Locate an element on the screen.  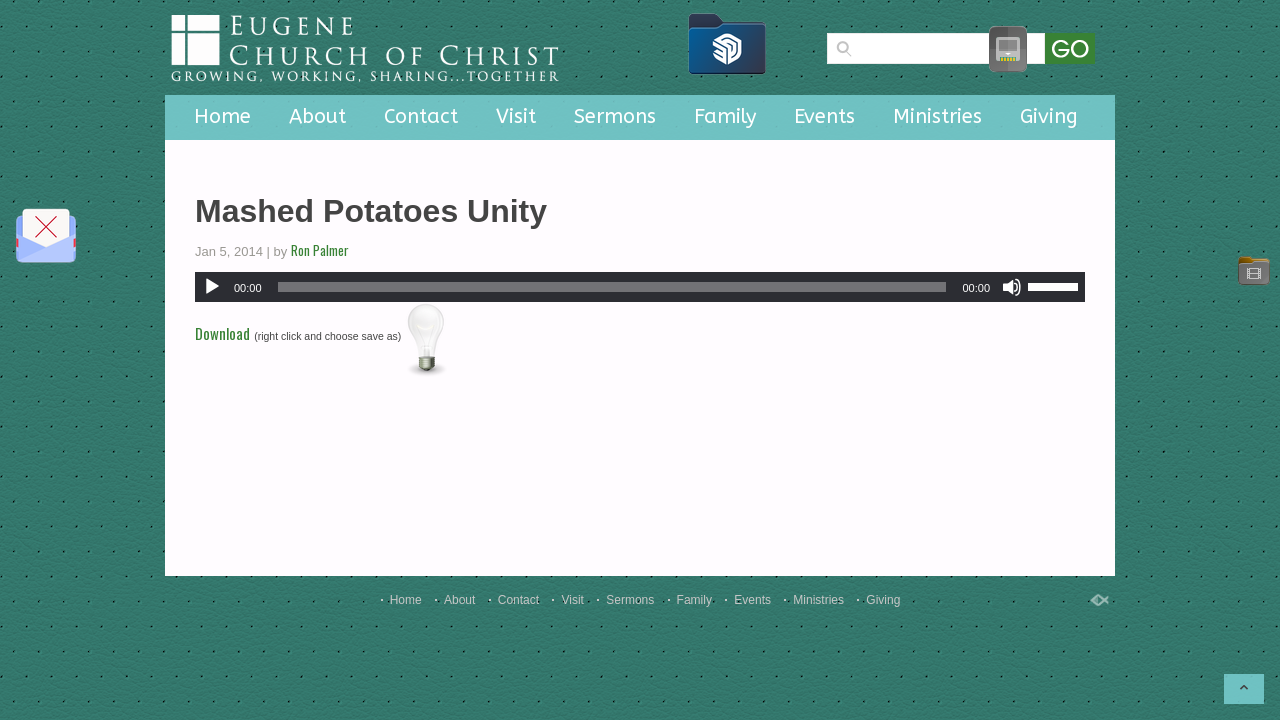
indicates informational message or tip is located at coordinates (427, 340).